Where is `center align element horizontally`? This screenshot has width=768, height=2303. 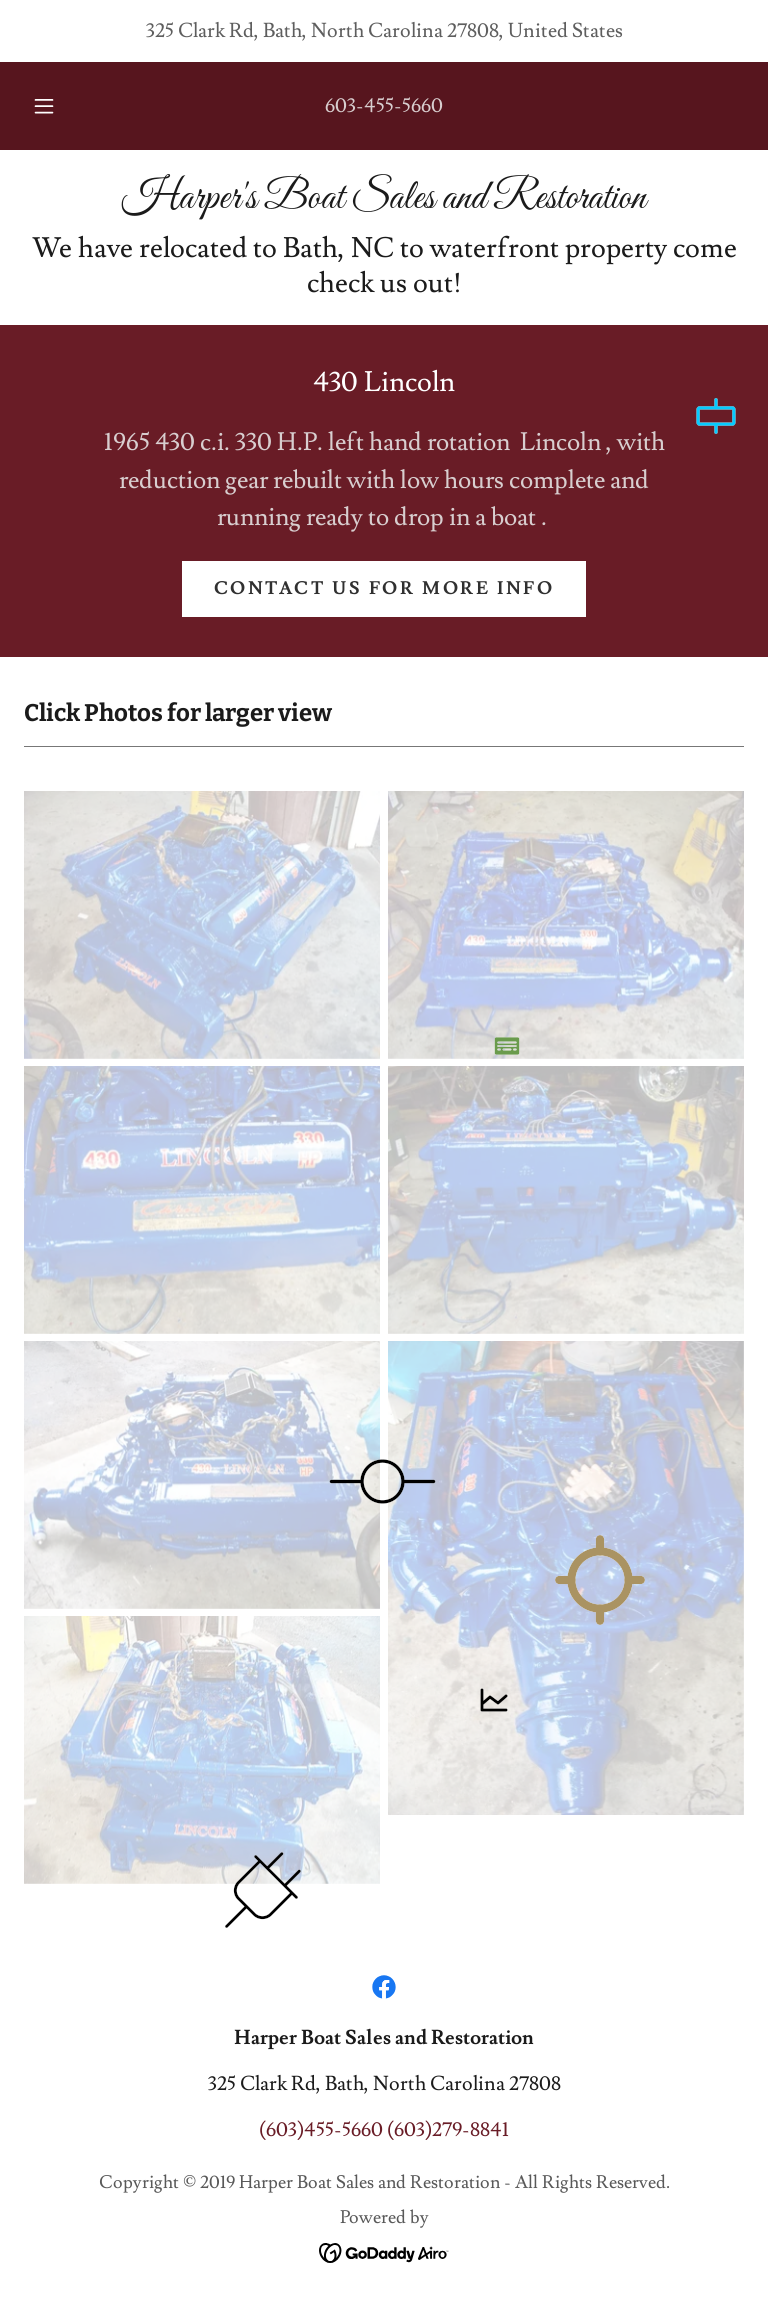 center align element horizontally is located at coordinates (716, 416).